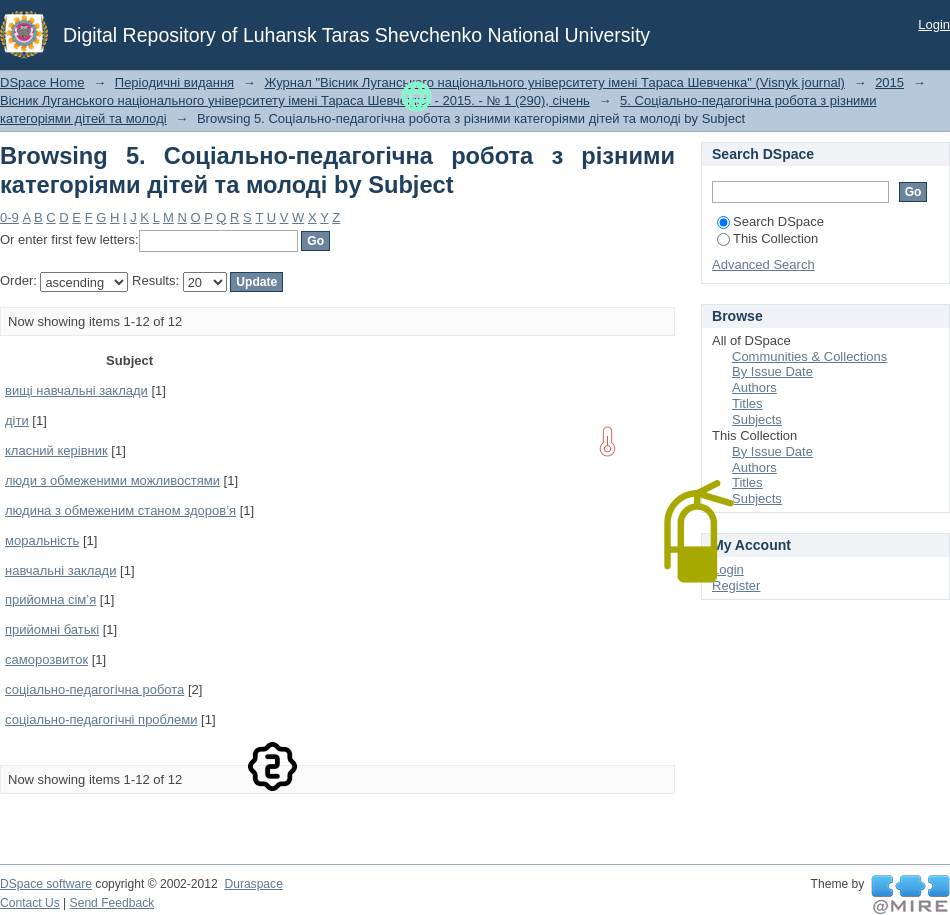 The image size is (950, 915). I want to click on indicates second place or runner-up status, so click(272, 766).